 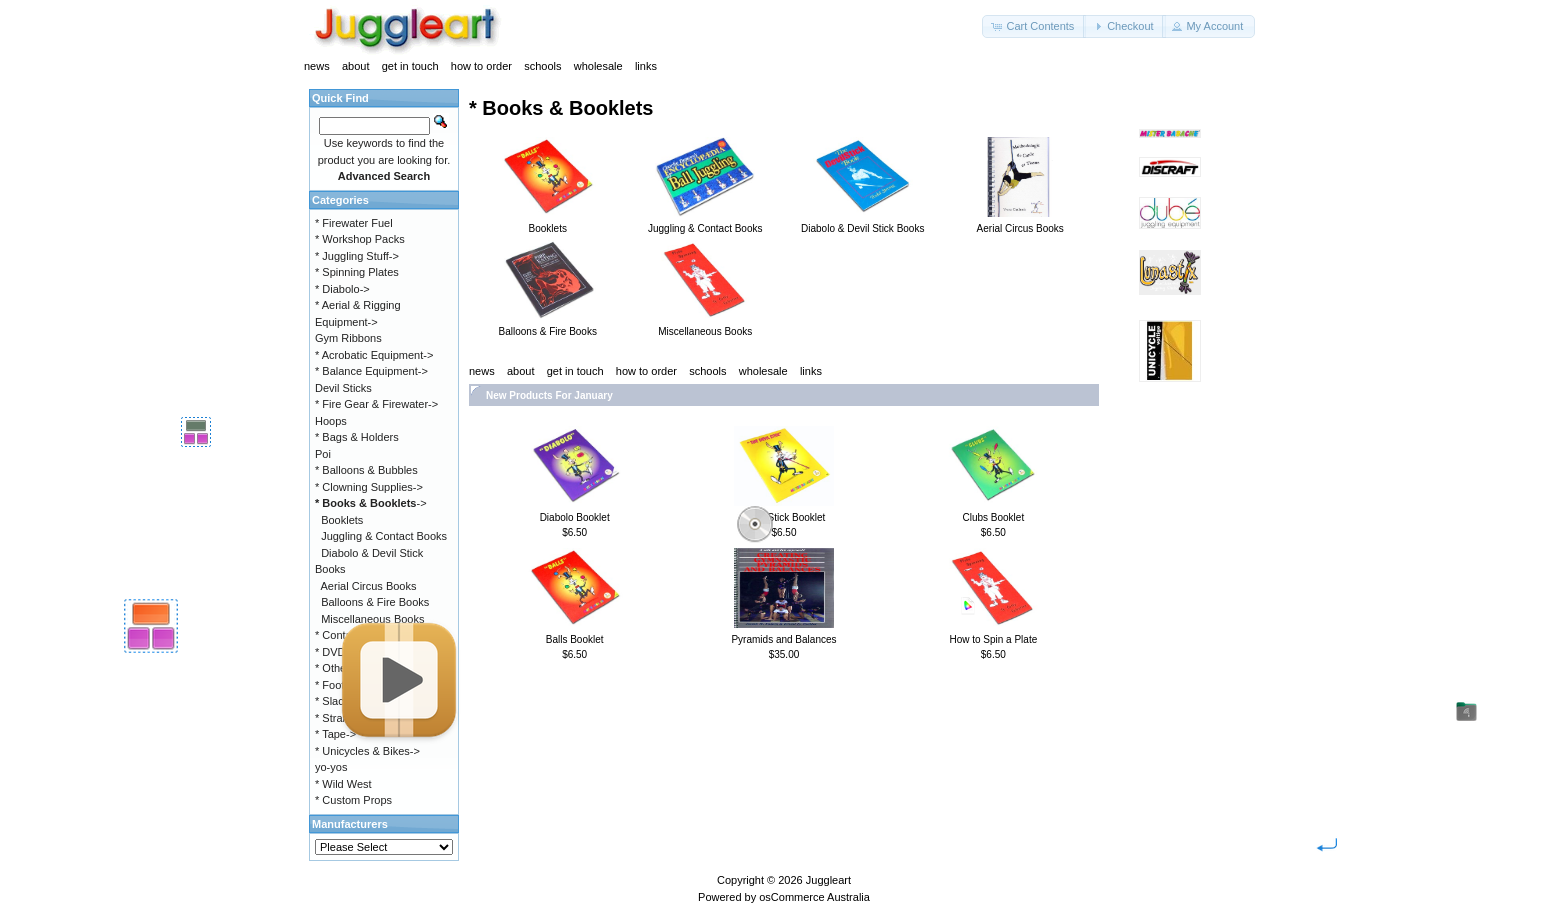 What do you see at coordinates (151, 626) in the screenshot?
I see `select all items in the current view` at bounding box center [151, 626].